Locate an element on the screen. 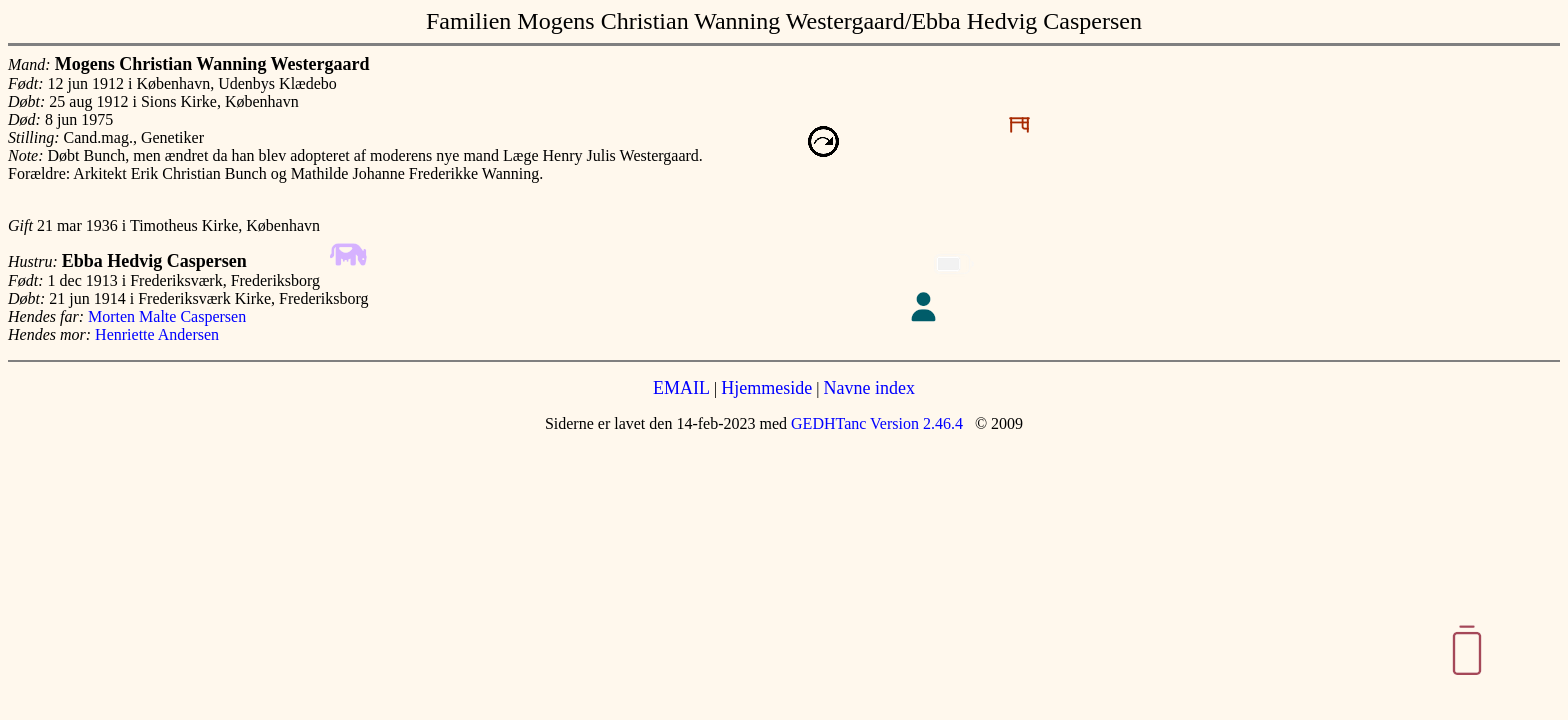 This screenshot has width=1568, height=720. indicates battery is empty or critically low is located at coordinates (1467, 651).